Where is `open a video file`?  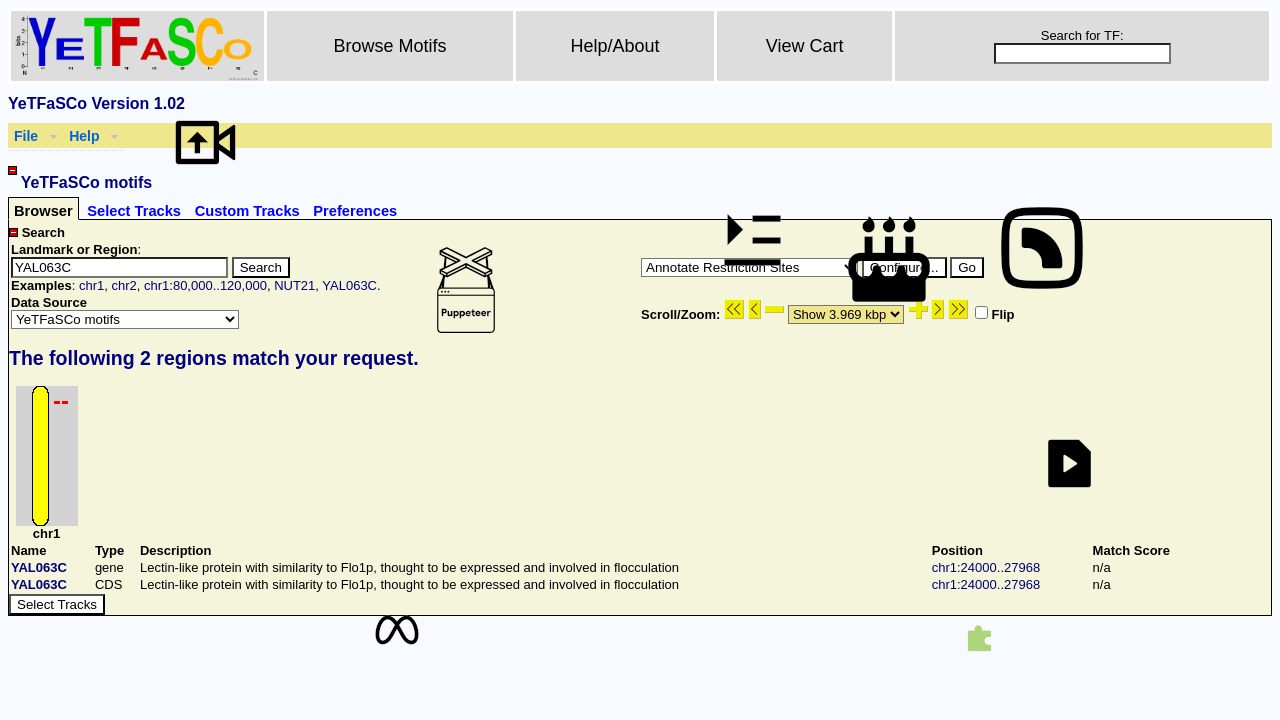
open a video file is located at coordinates (1069, 463).